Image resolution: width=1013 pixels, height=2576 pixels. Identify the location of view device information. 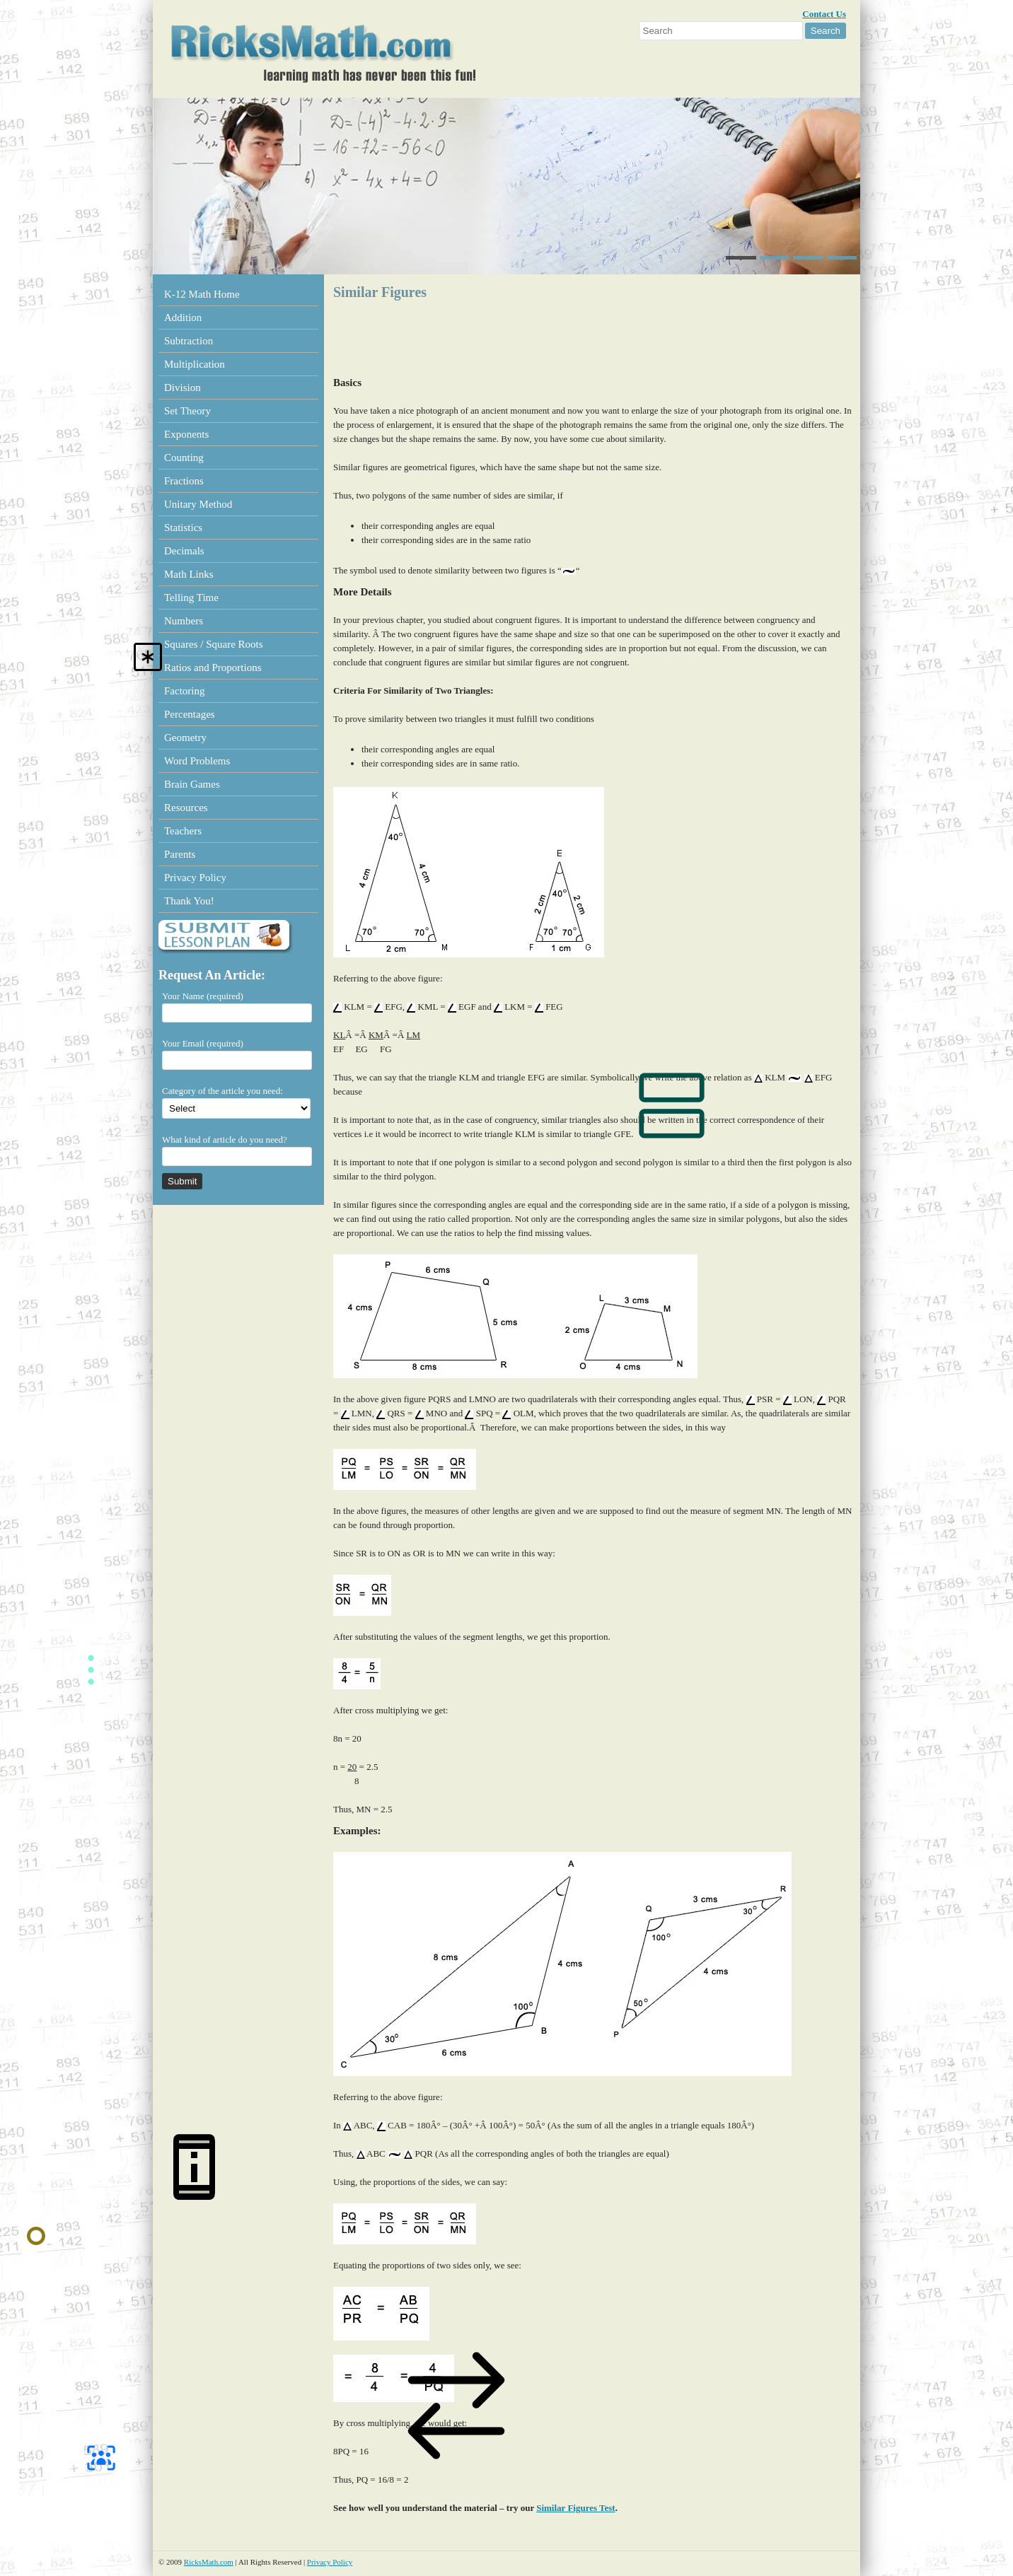
(194, 2167).